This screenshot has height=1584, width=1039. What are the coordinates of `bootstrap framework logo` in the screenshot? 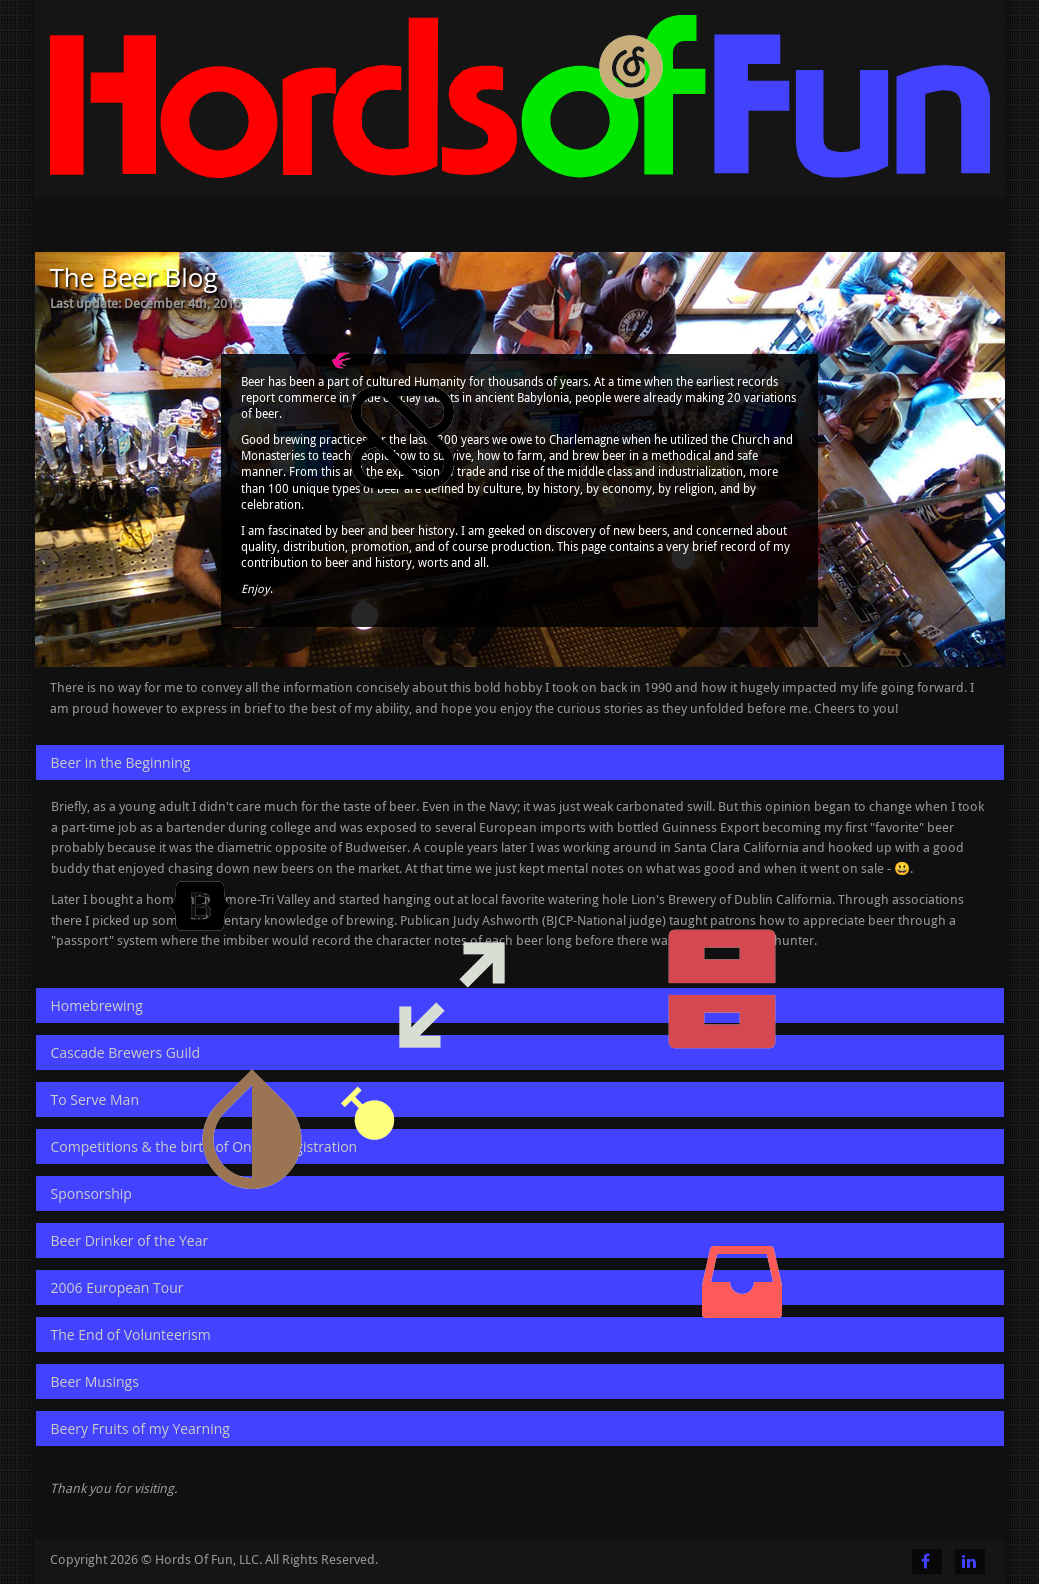 It's located at (200, 906).